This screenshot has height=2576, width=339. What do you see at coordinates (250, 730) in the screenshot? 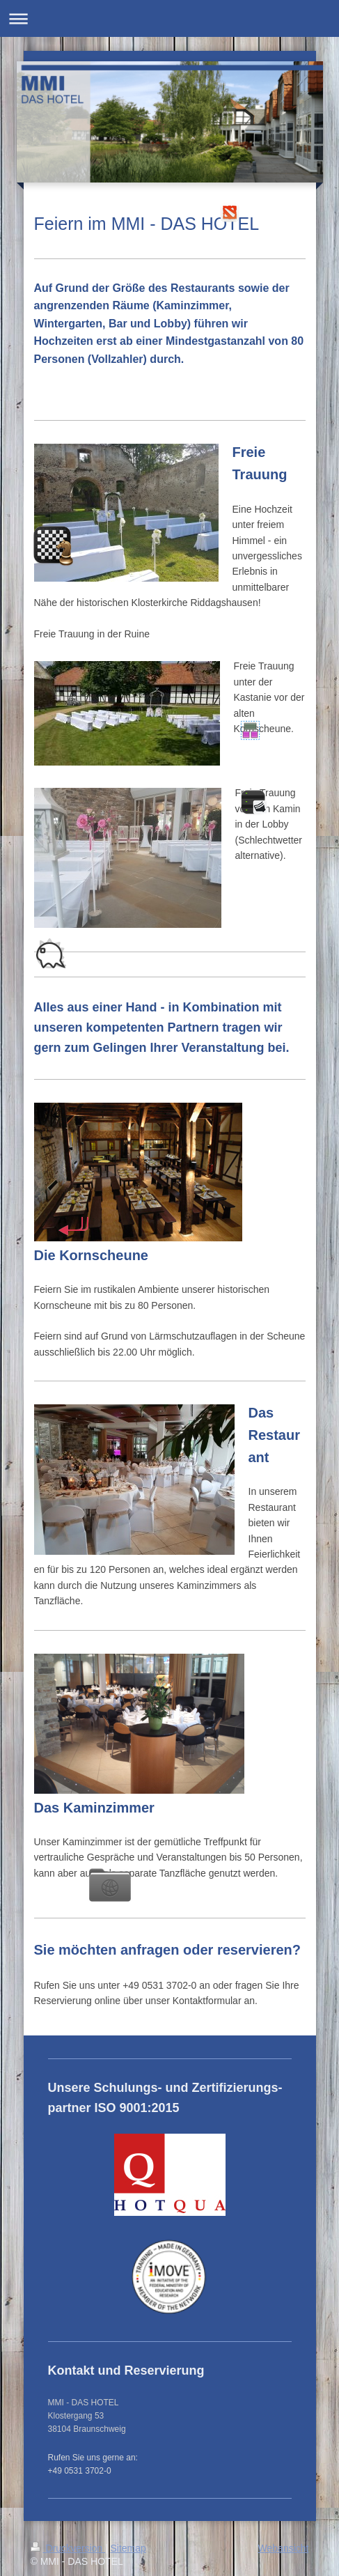
I see `select all items in the current view` at bounding box center [250, 730].